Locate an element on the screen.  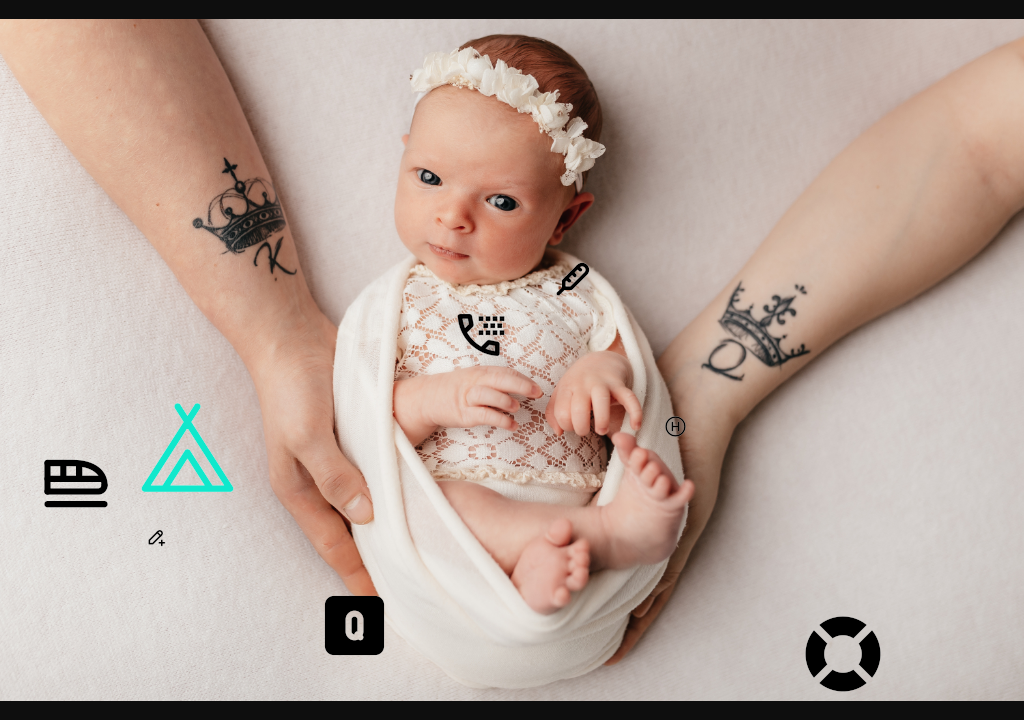
hospital or medical facility indicator is located at coordinates (675, 426).